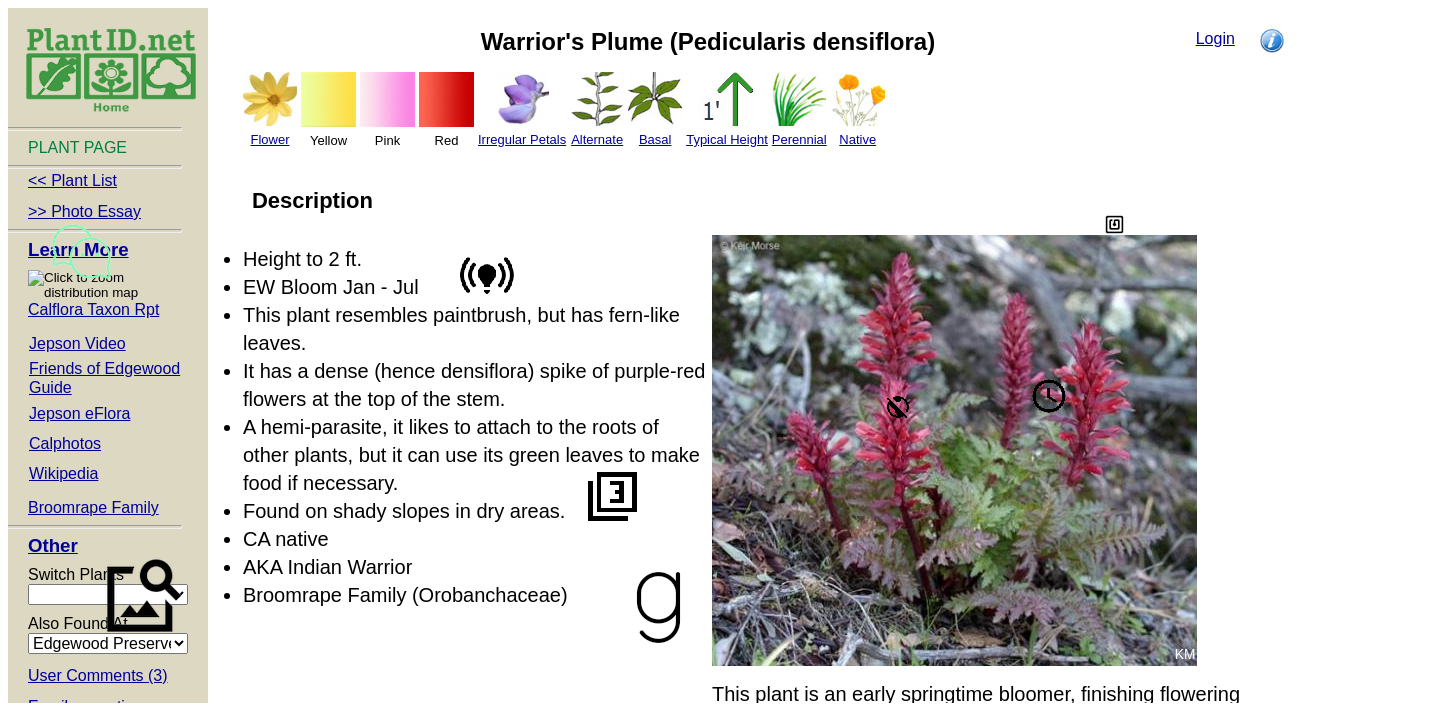 The width and height of the screenshot is (1440, 720). Describe the element at coordinates (898, 407) in the screenshot. I see `indicates content is not publicly visible` at that location.